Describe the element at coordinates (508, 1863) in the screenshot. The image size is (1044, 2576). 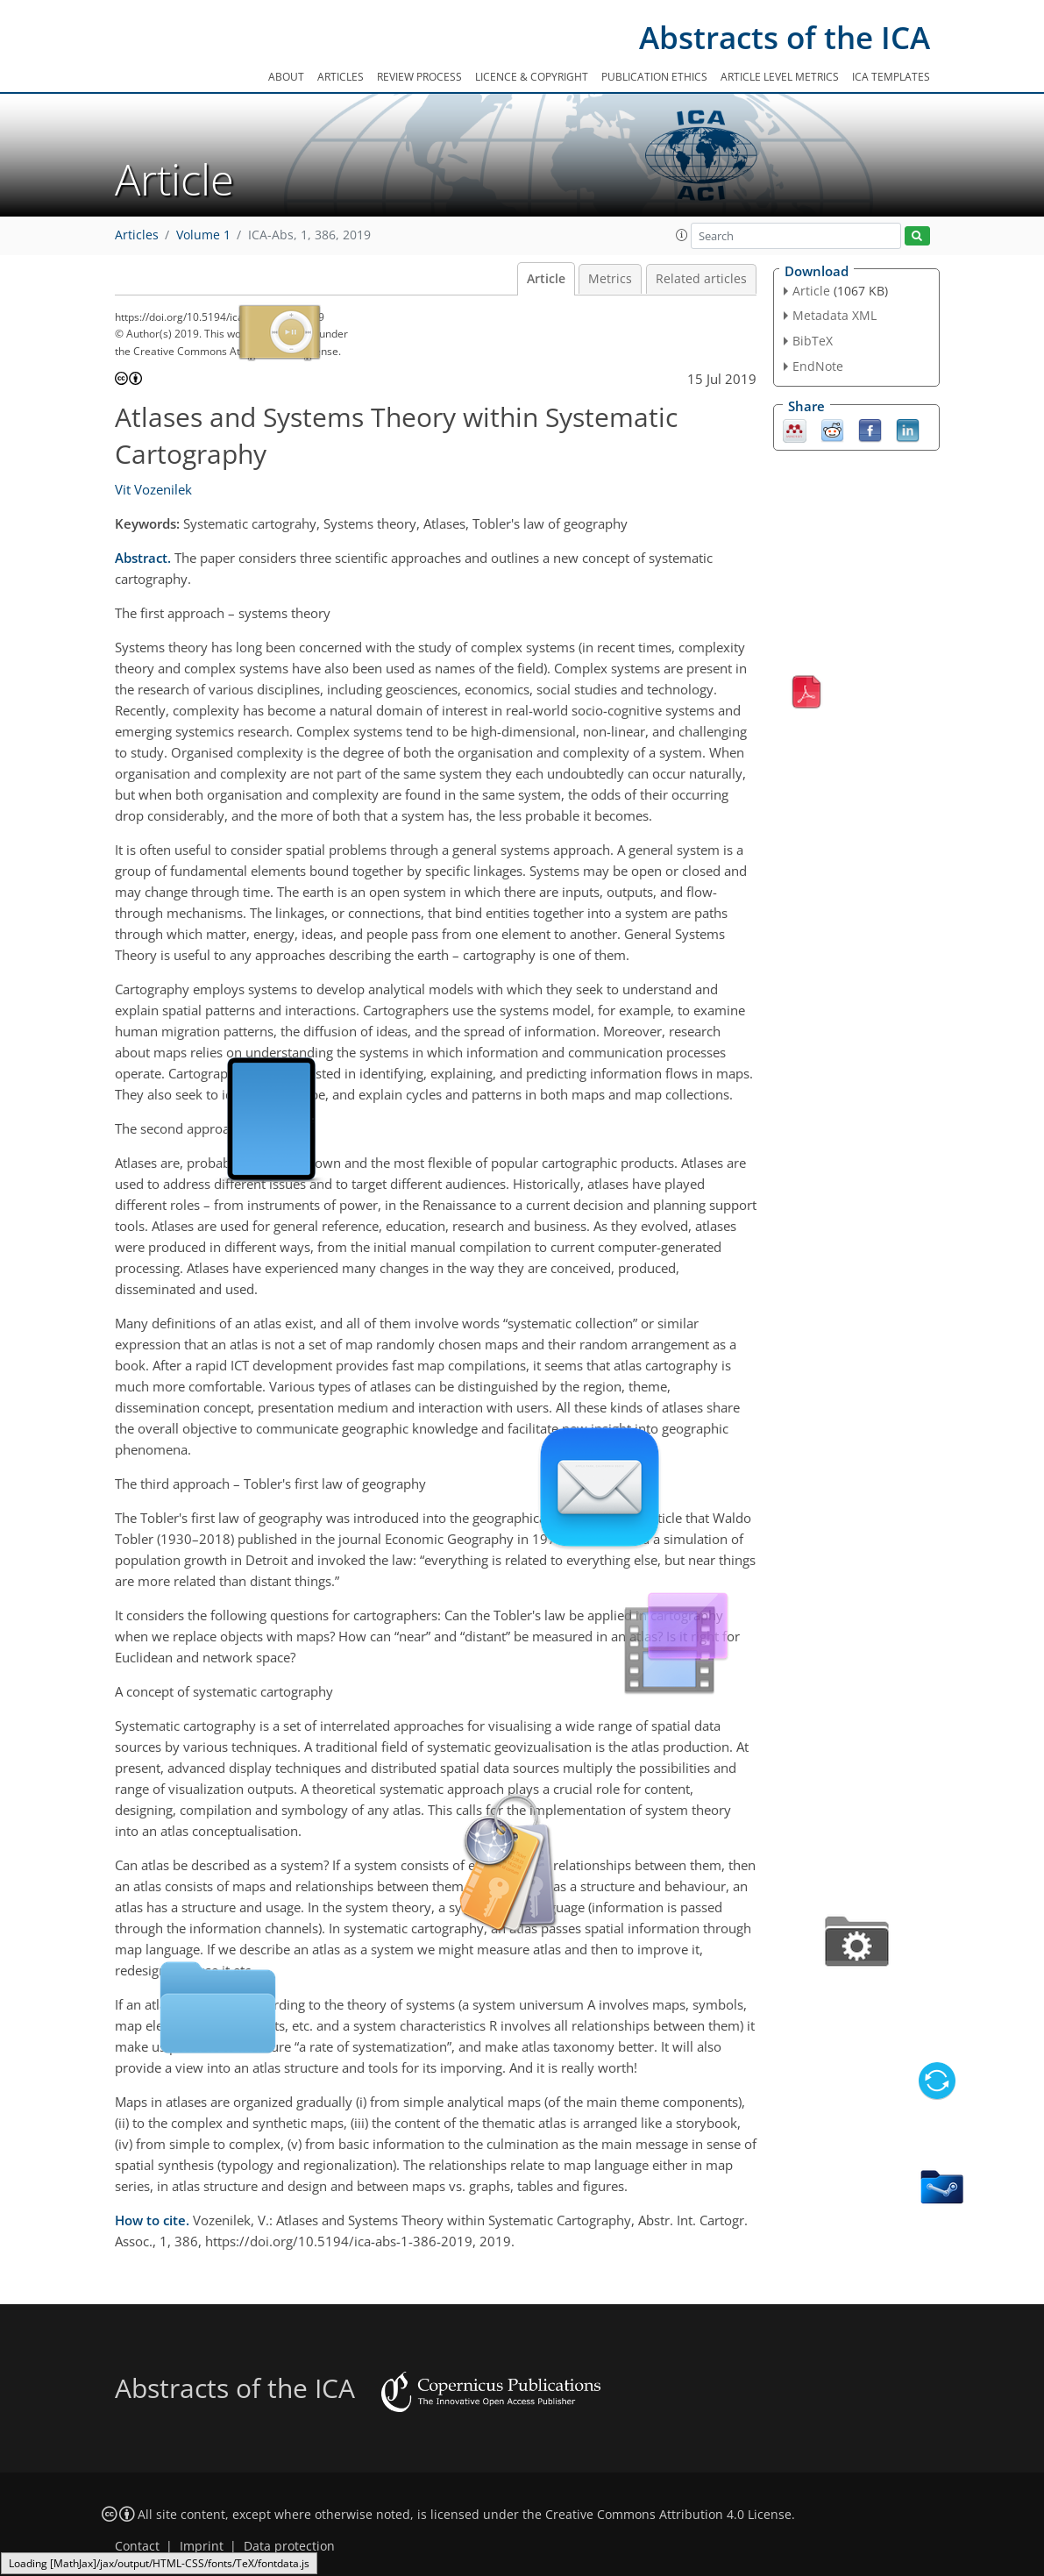
I see `access kerberos authentication settings` at that location.